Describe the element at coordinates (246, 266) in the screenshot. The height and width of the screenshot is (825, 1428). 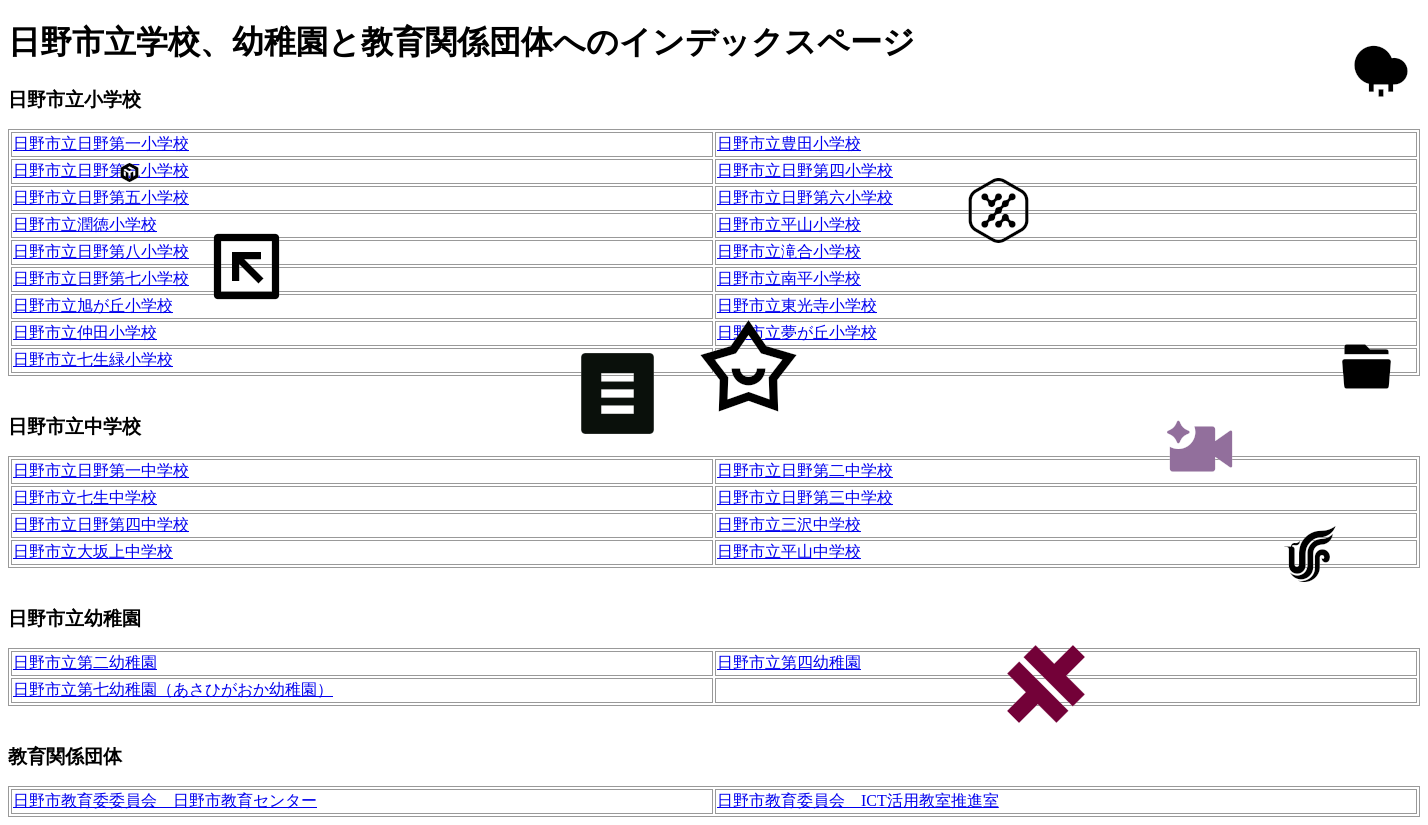
I see `navigate back and up one level` at that location.